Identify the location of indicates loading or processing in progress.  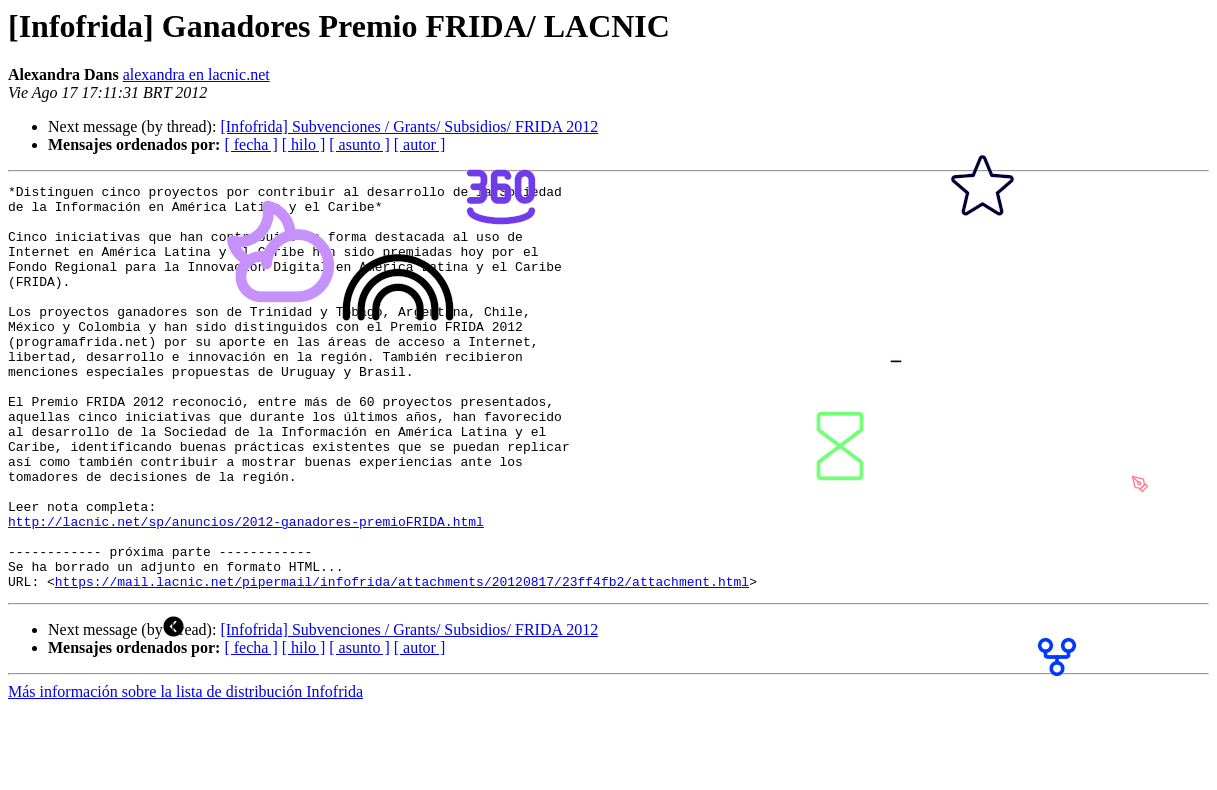
(840, 446).